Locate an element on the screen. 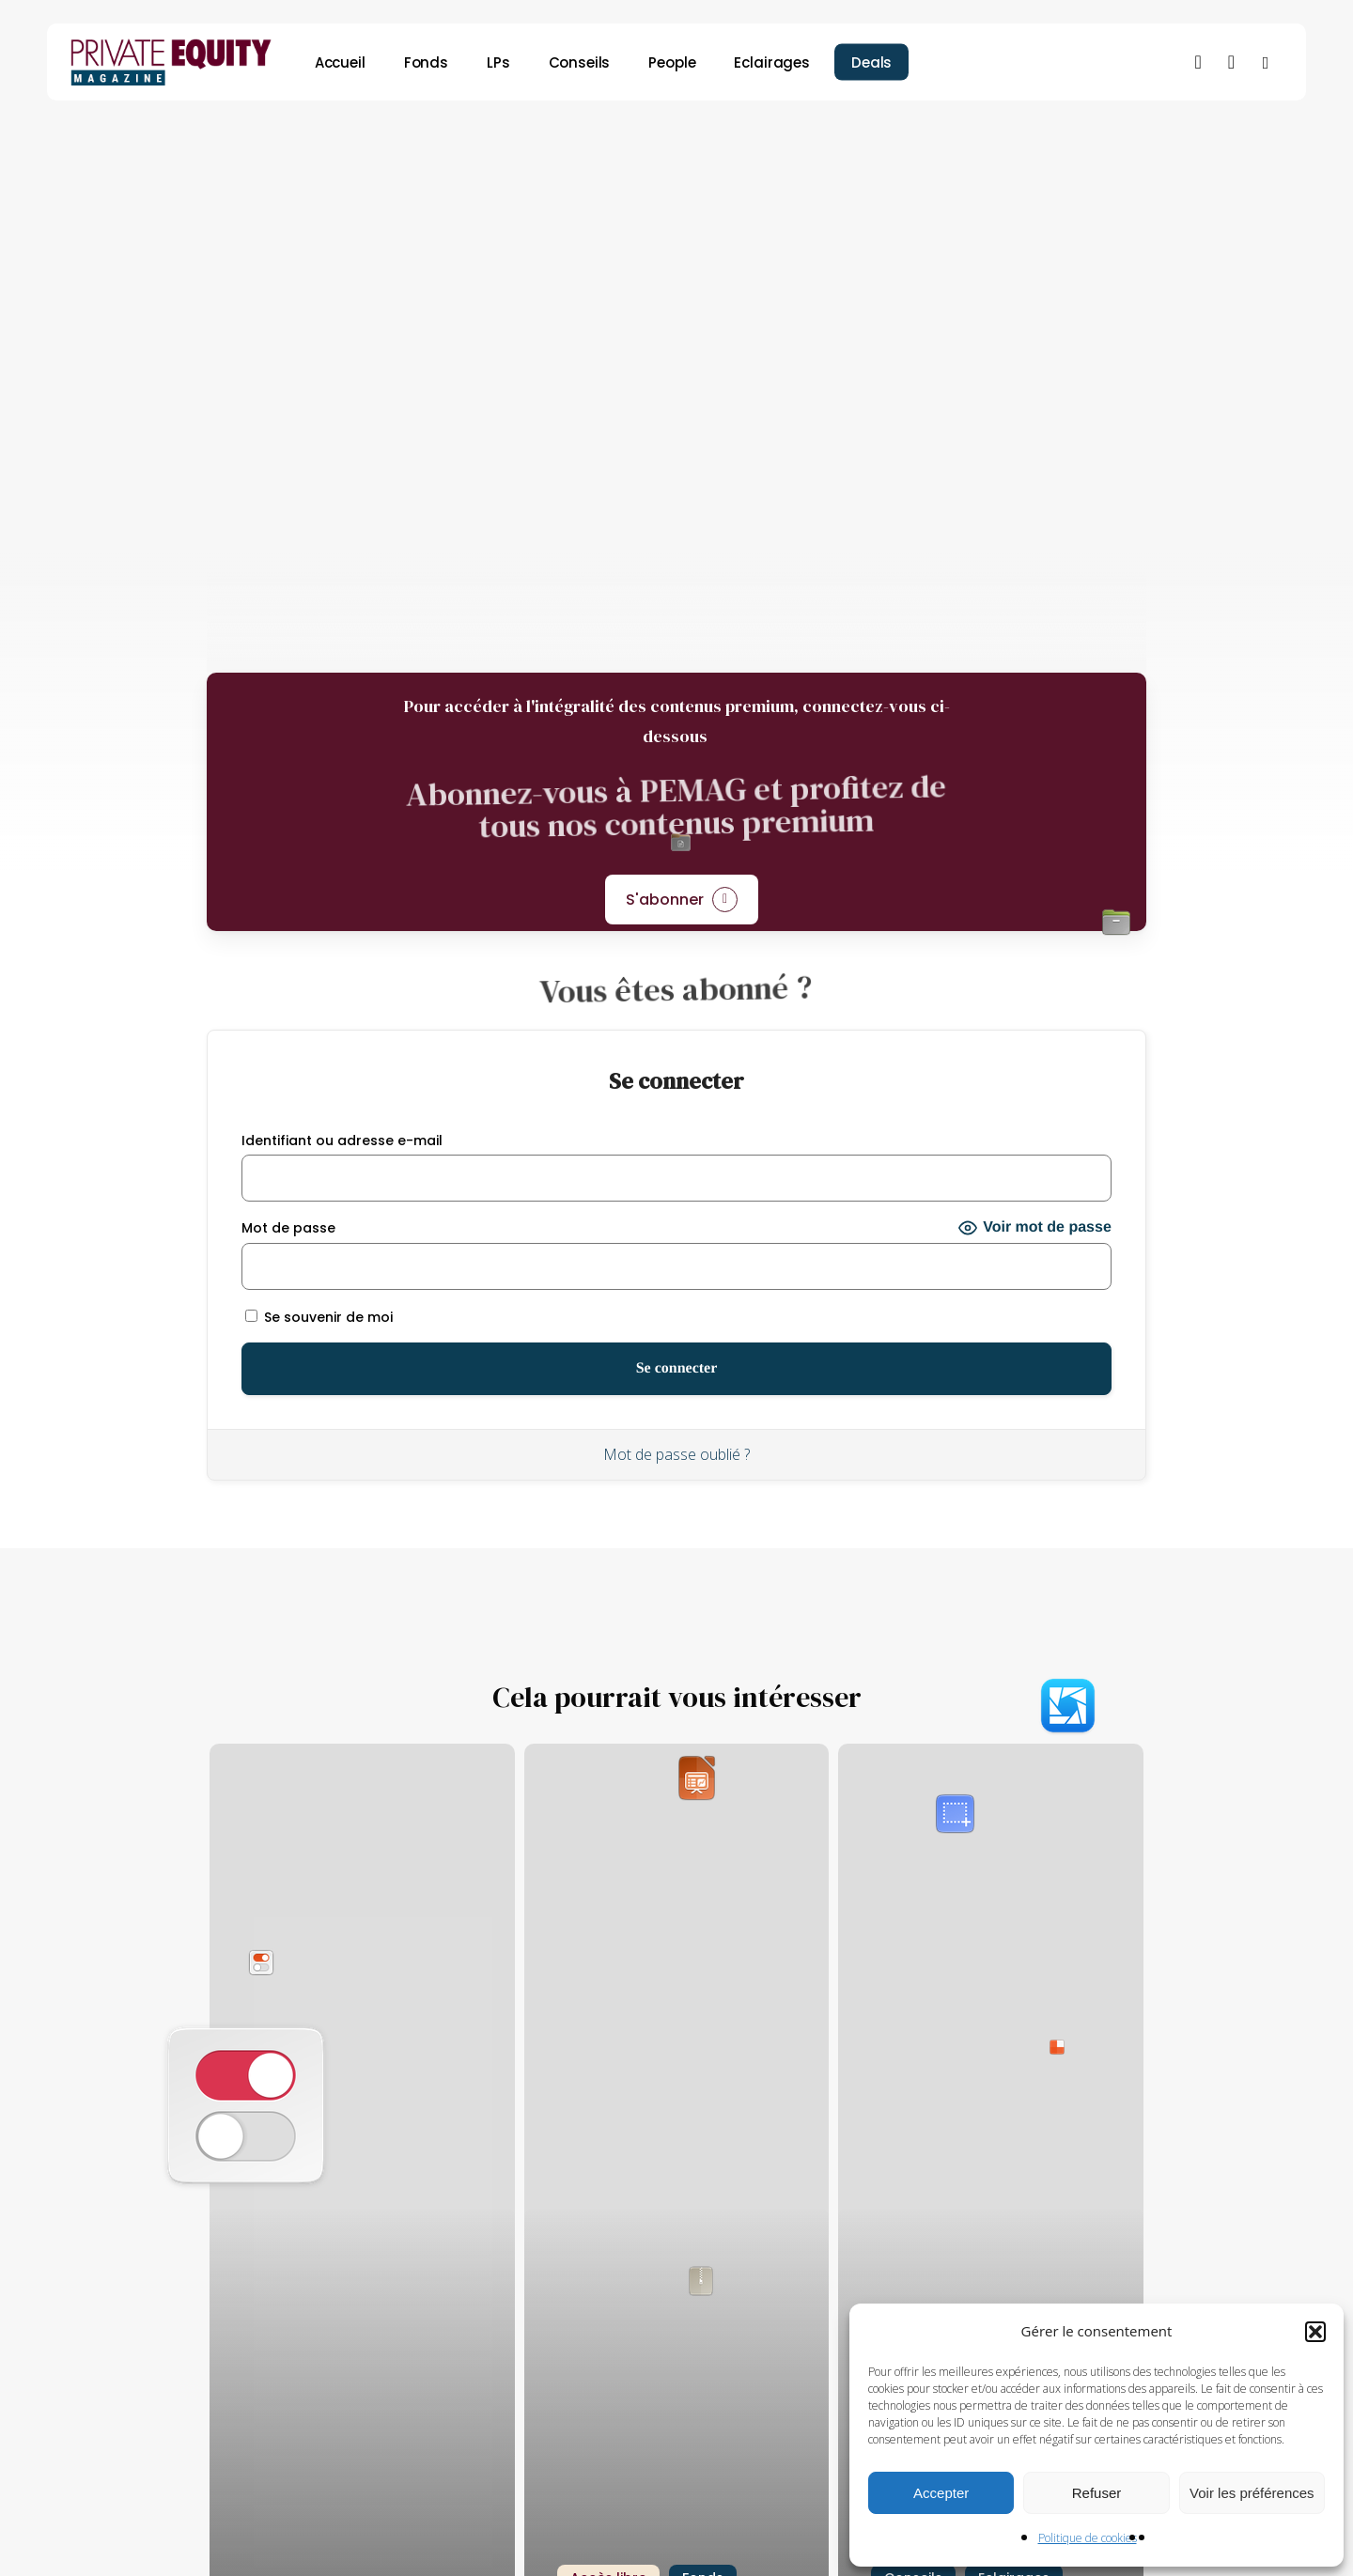  open archive manager to compress or extract files is located at coordinates (701, 2281).